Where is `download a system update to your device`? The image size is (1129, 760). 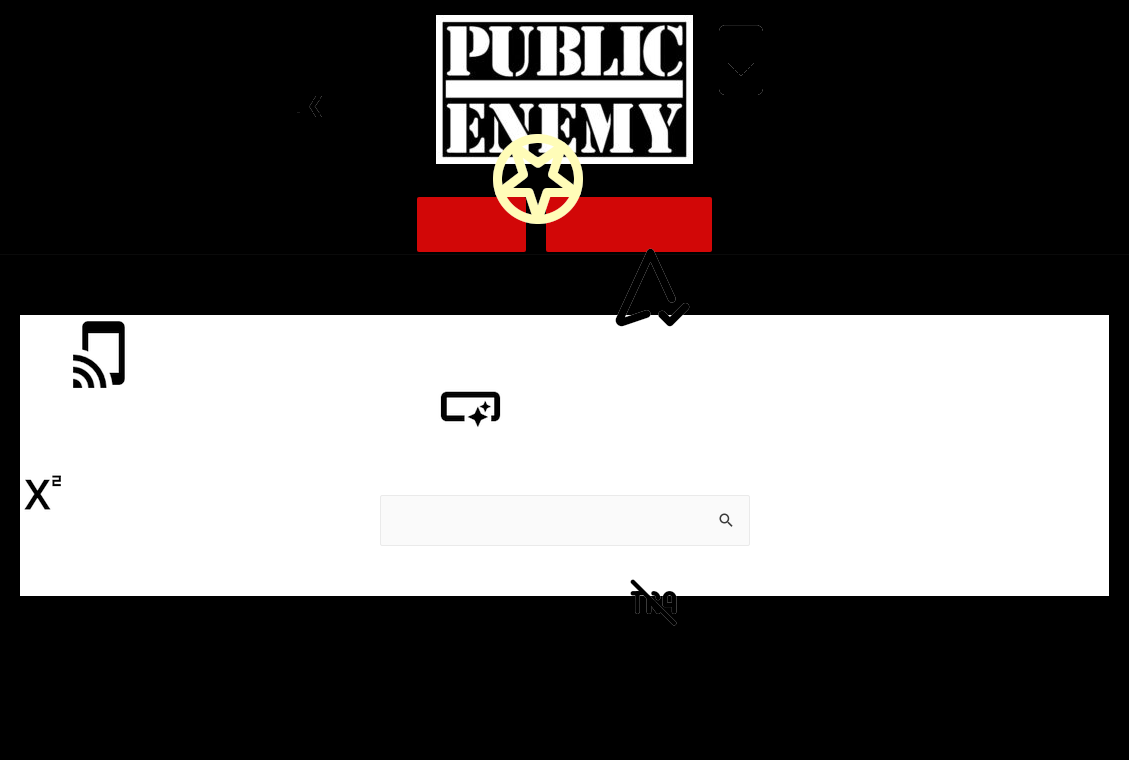 download a system update to your device is located at coordinates (741, 60).